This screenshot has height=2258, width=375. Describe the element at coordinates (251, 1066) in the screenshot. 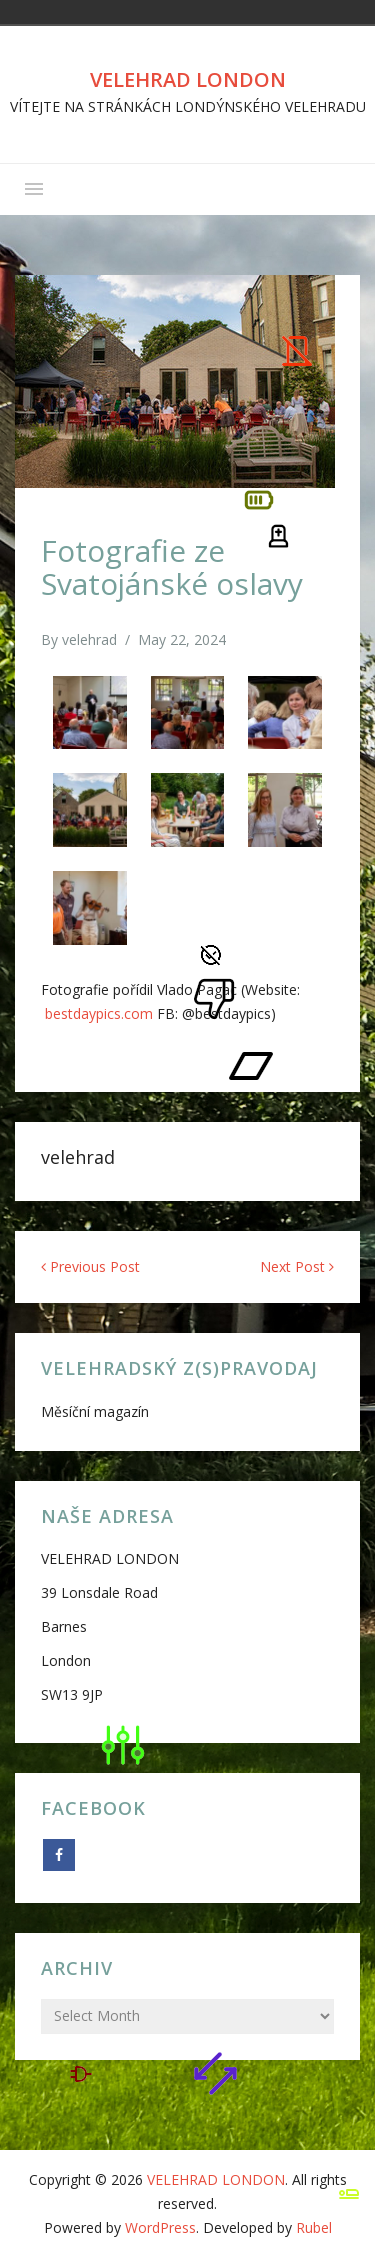

I see `visit bandcamp profile or page` at that location.